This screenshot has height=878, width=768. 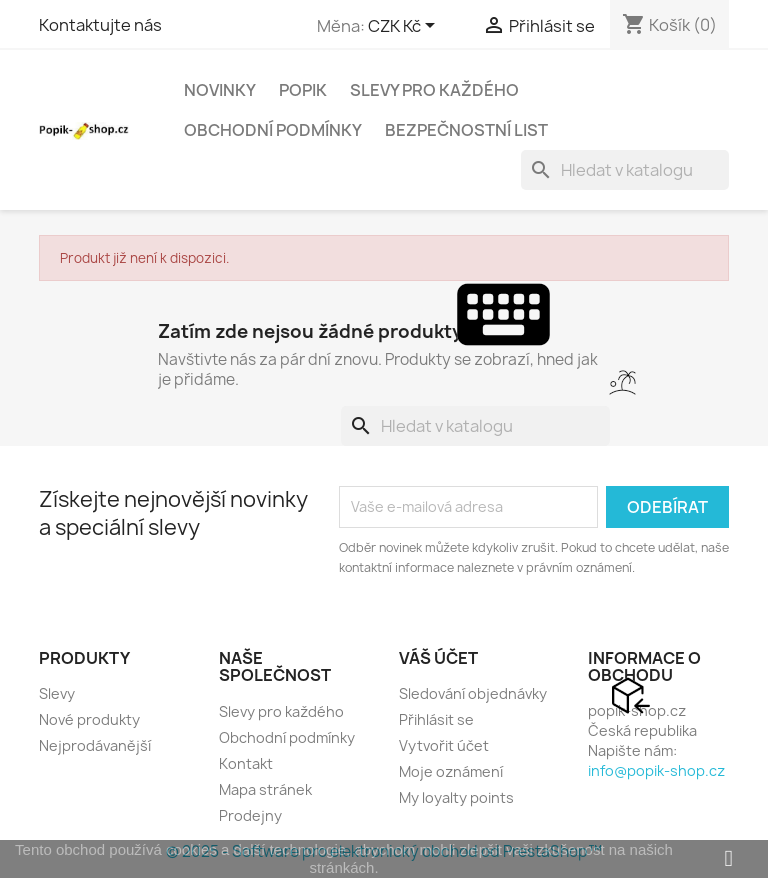 I want to click on vacation or travel mode, so click(x=622, y=382).